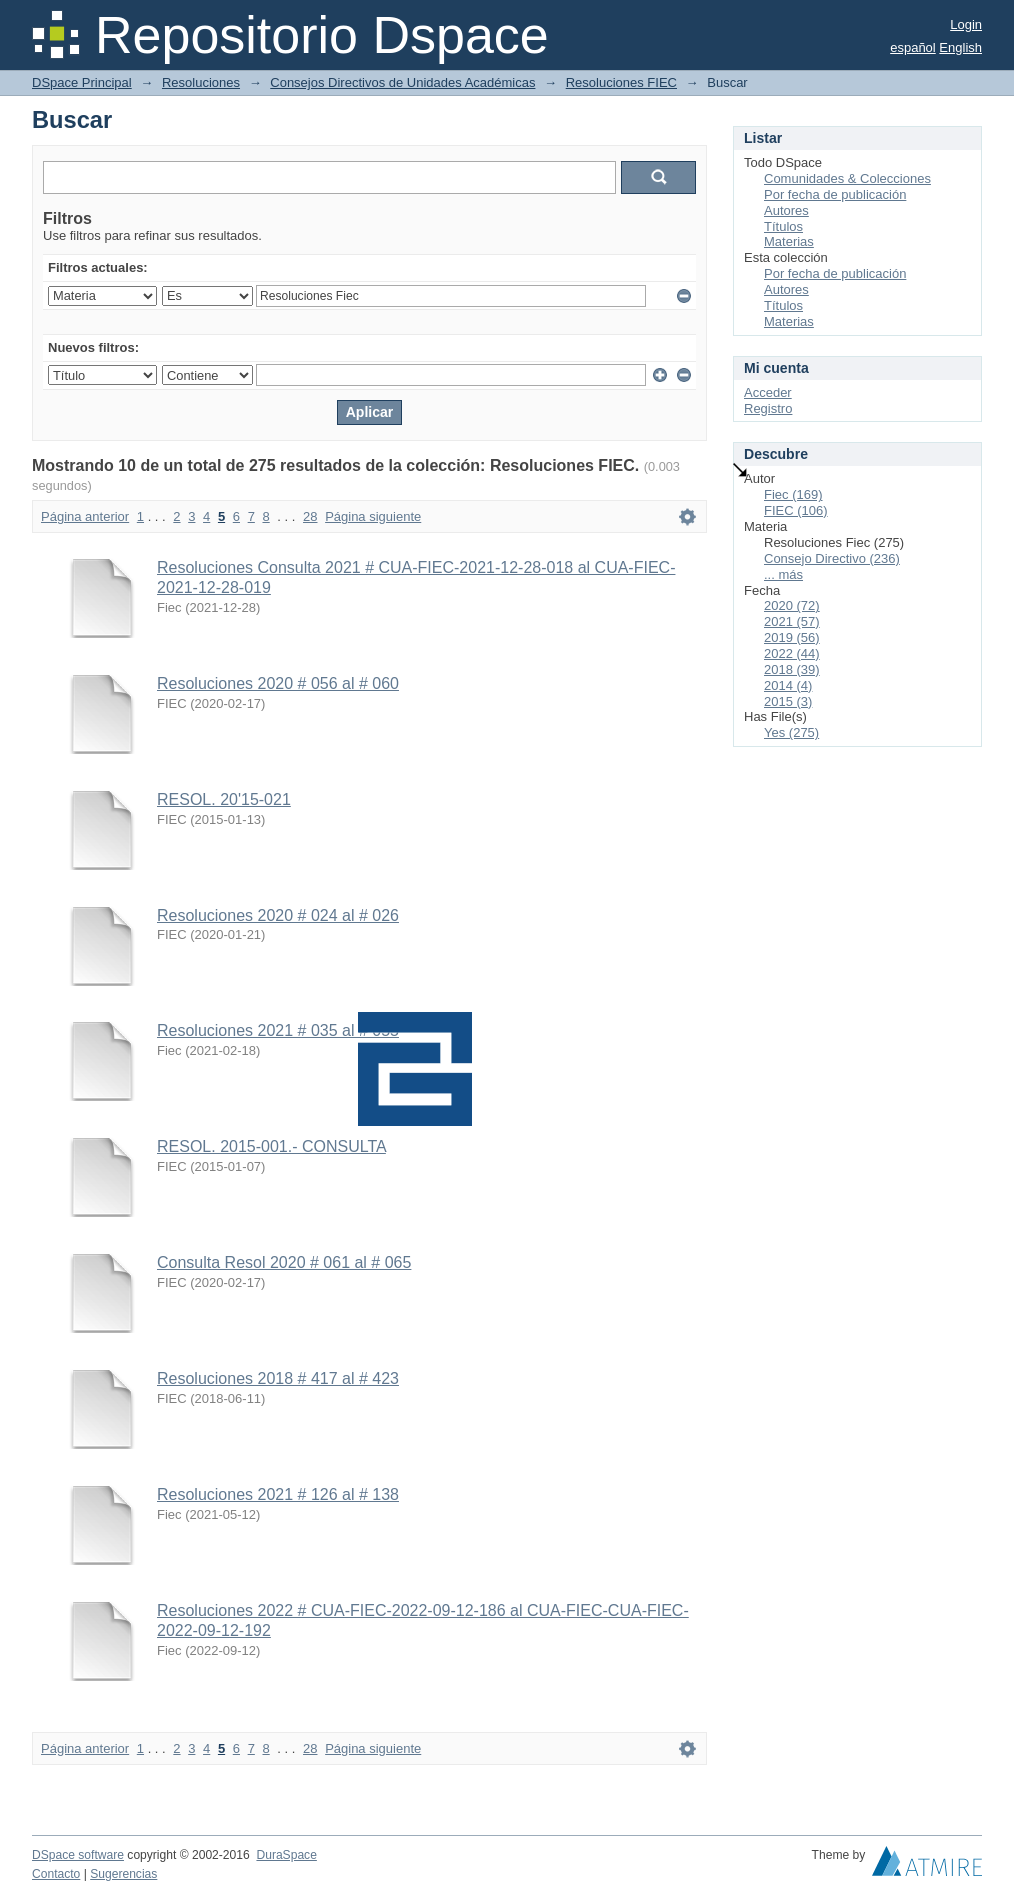 Image resolution: width=1014 pixels, height=1886 pixels. What do you see at coordinates (415, 1069) in the screenshot?
I see `visit the G2G gaming marketplace` at bounding box center [415, 1069].